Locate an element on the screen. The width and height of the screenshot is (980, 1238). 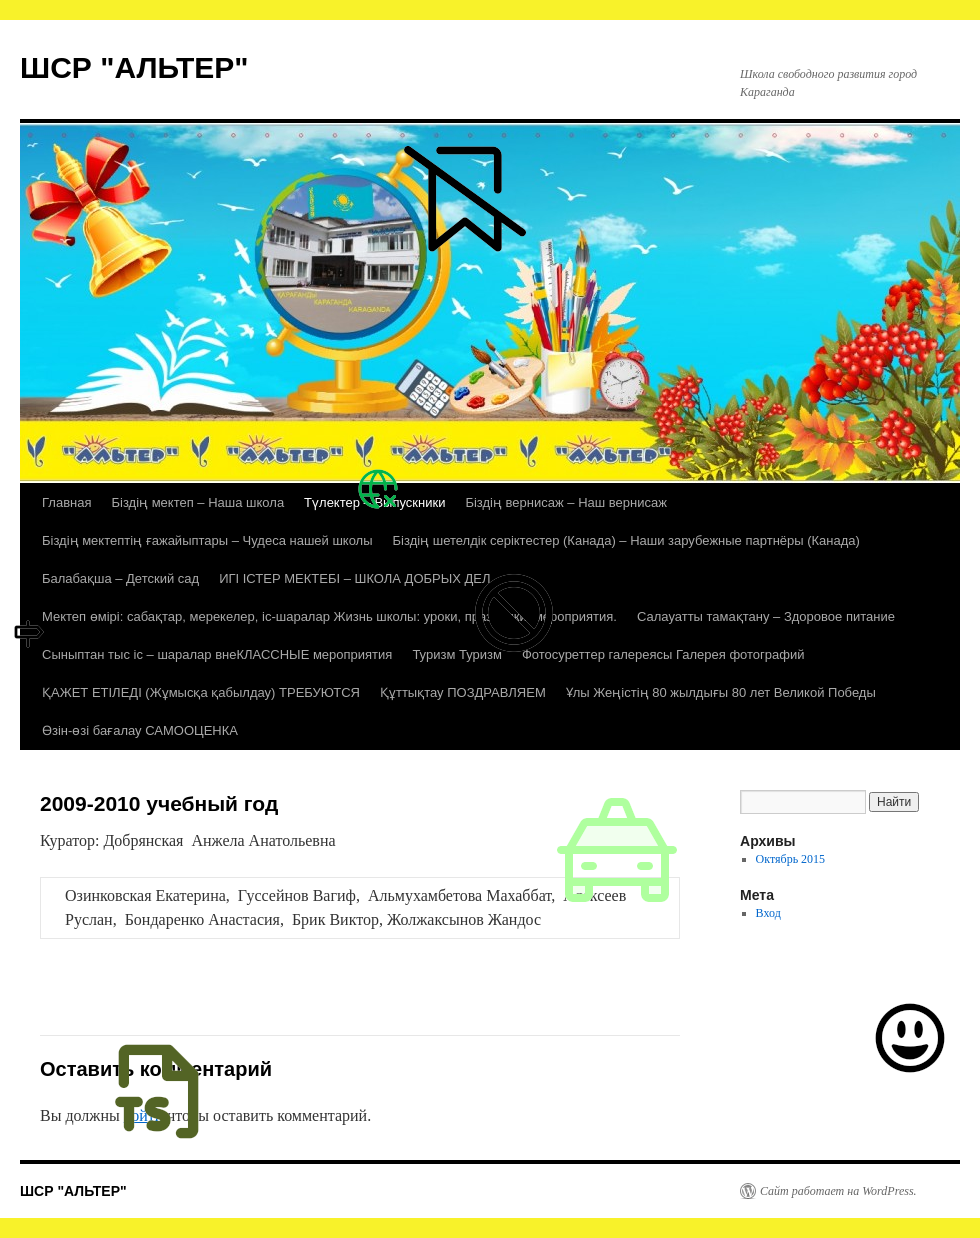
request a taxi or ride service is located at coordinates (617, 858).